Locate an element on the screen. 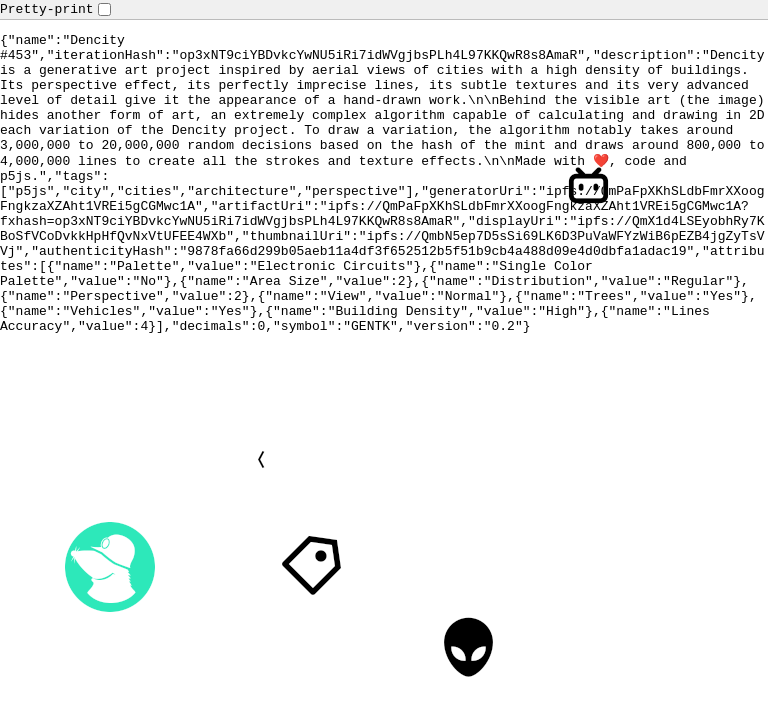 This screenshot has height=720, width=768. extraterrestrial or sci-fi themed content is located at coordinates (468, 646).